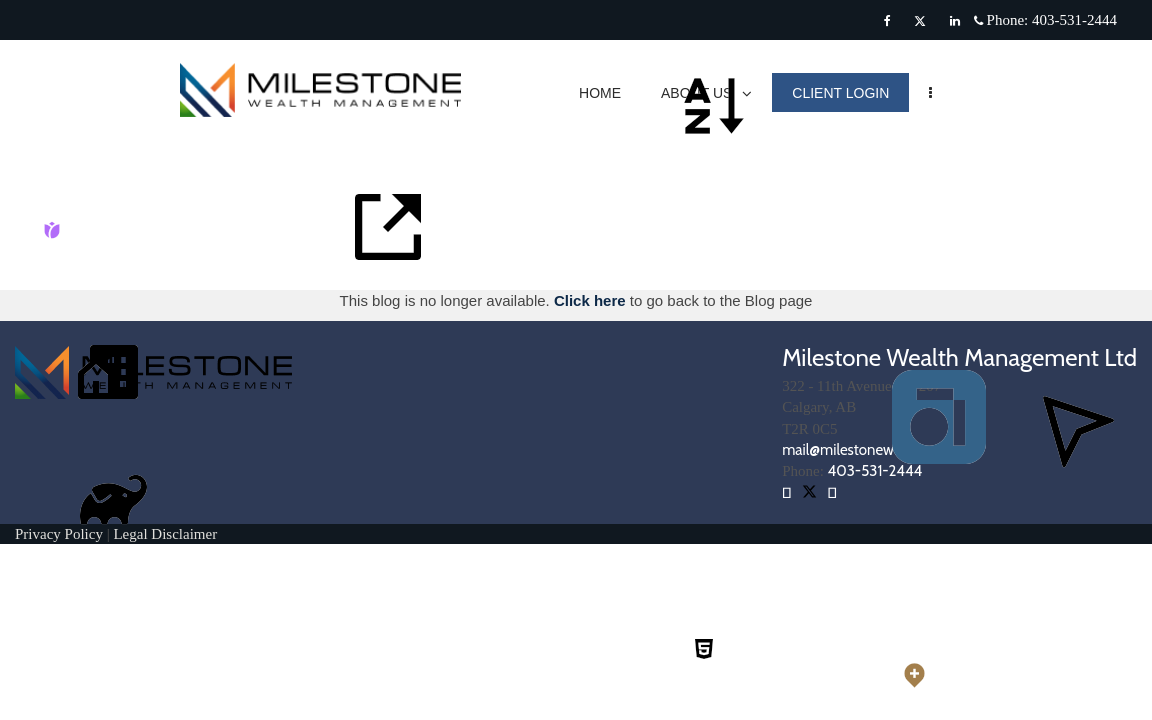 This screenshot has height=720, width=1152. I want to click on open link in a new window or tab, so click(388, 227).